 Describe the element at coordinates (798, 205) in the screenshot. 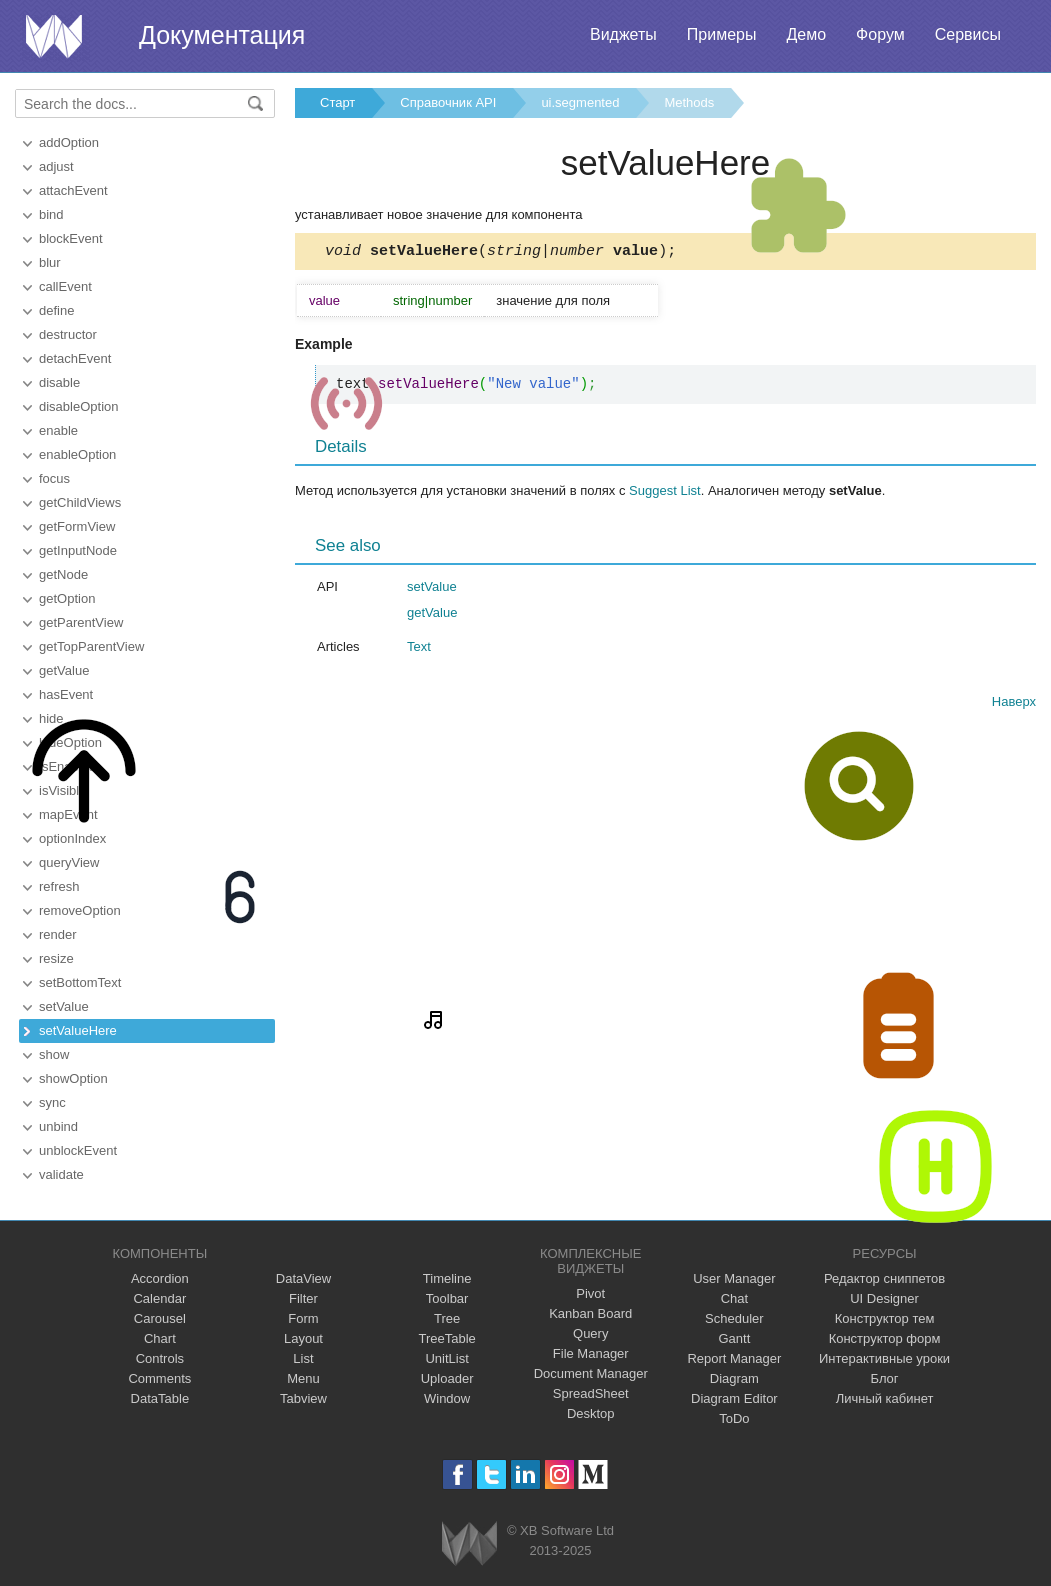

I see `access plugins or extensions` at that location.